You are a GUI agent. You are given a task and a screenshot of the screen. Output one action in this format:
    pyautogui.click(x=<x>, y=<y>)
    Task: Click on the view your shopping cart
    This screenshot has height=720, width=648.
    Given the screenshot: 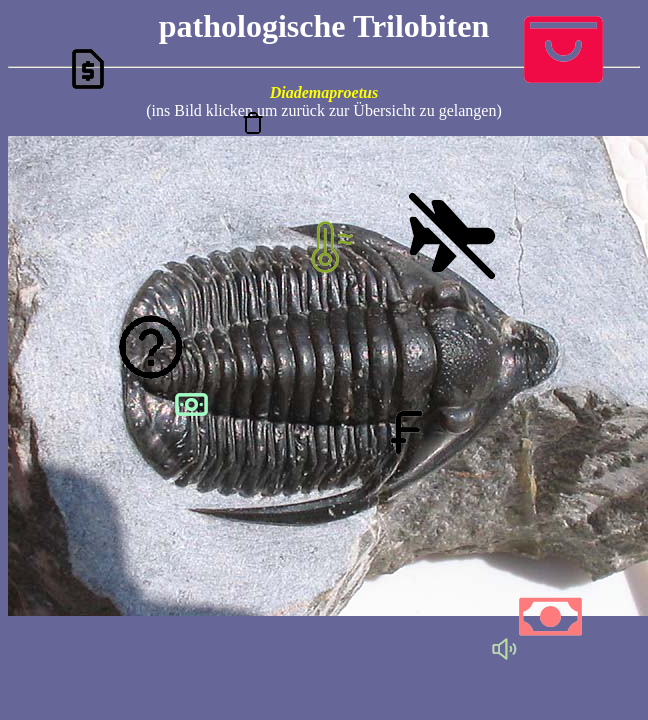 What is the action you would take?
    pyautogui.click(x=563, y=49)
    